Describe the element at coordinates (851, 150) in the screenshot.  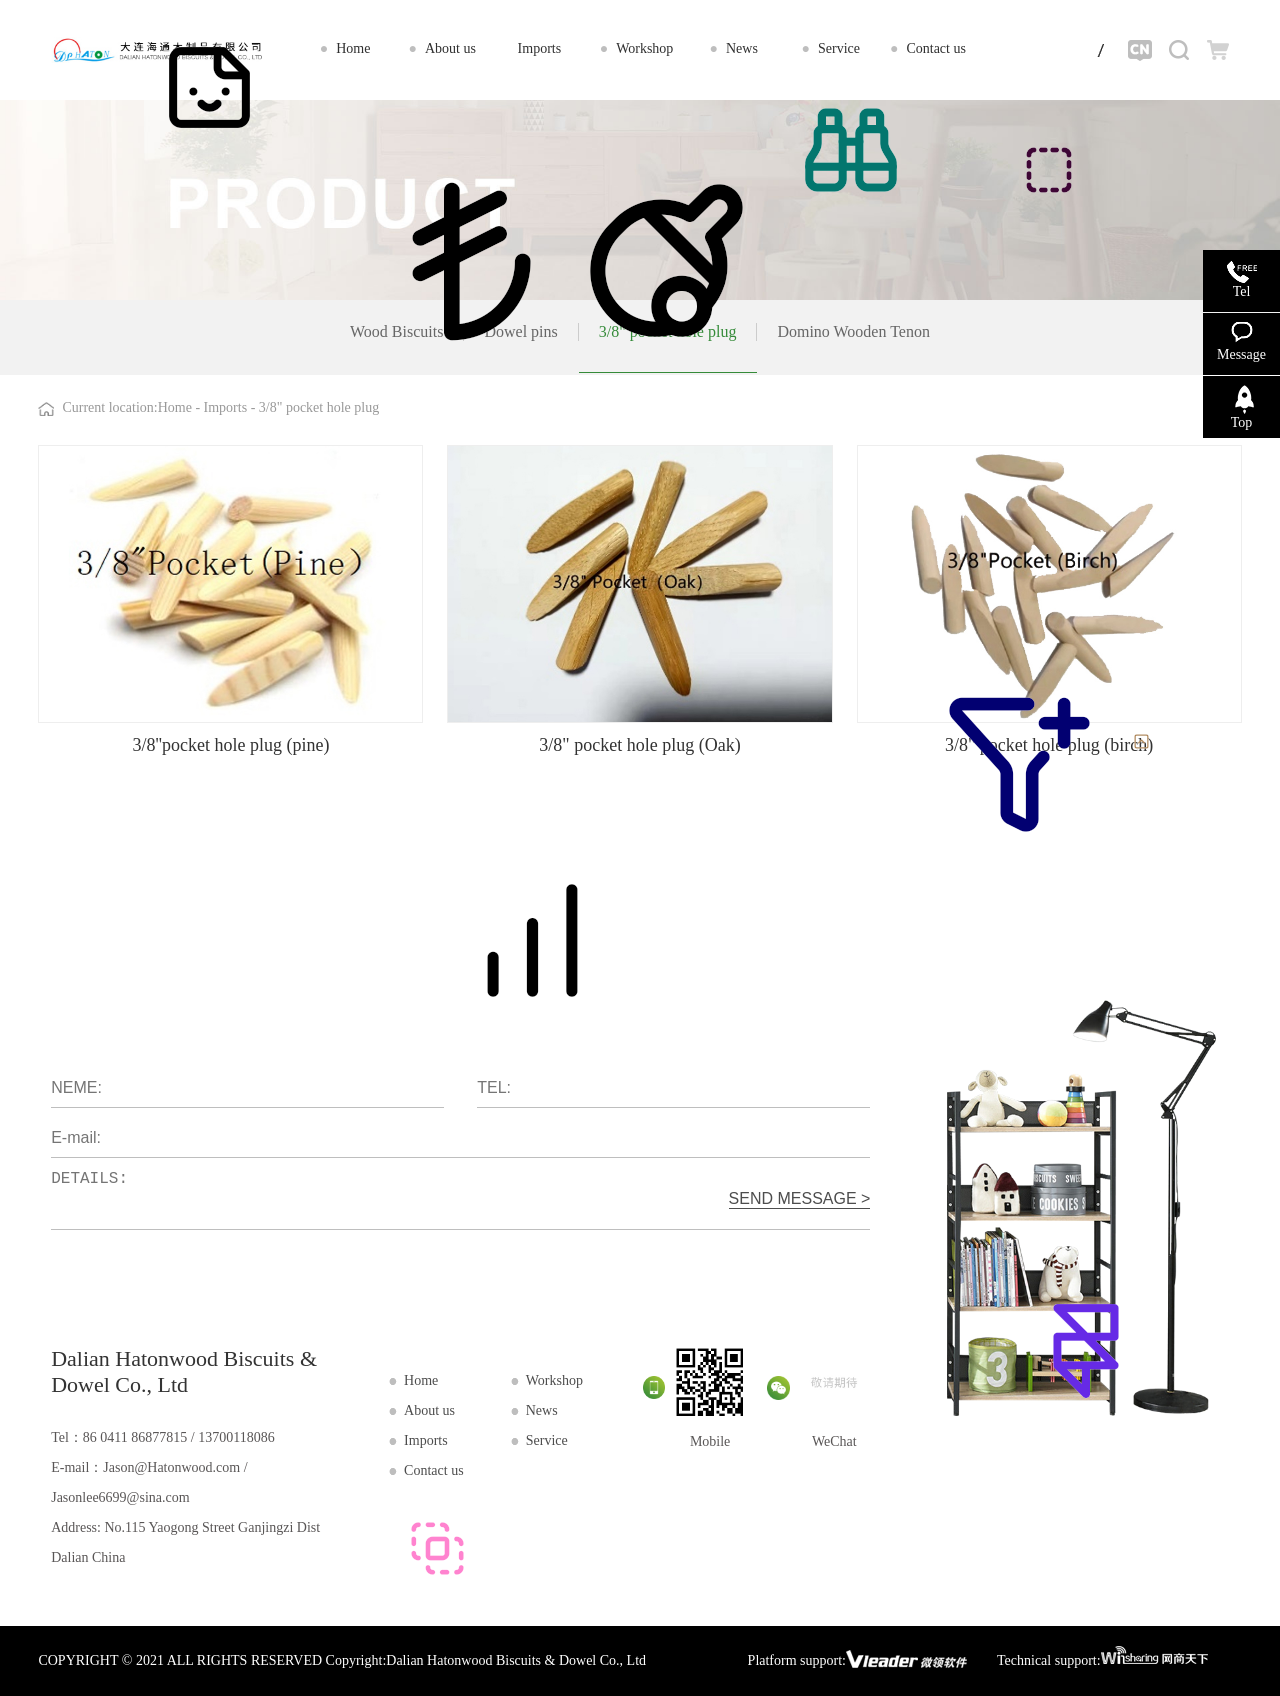
I see `search or explore content` at that location.